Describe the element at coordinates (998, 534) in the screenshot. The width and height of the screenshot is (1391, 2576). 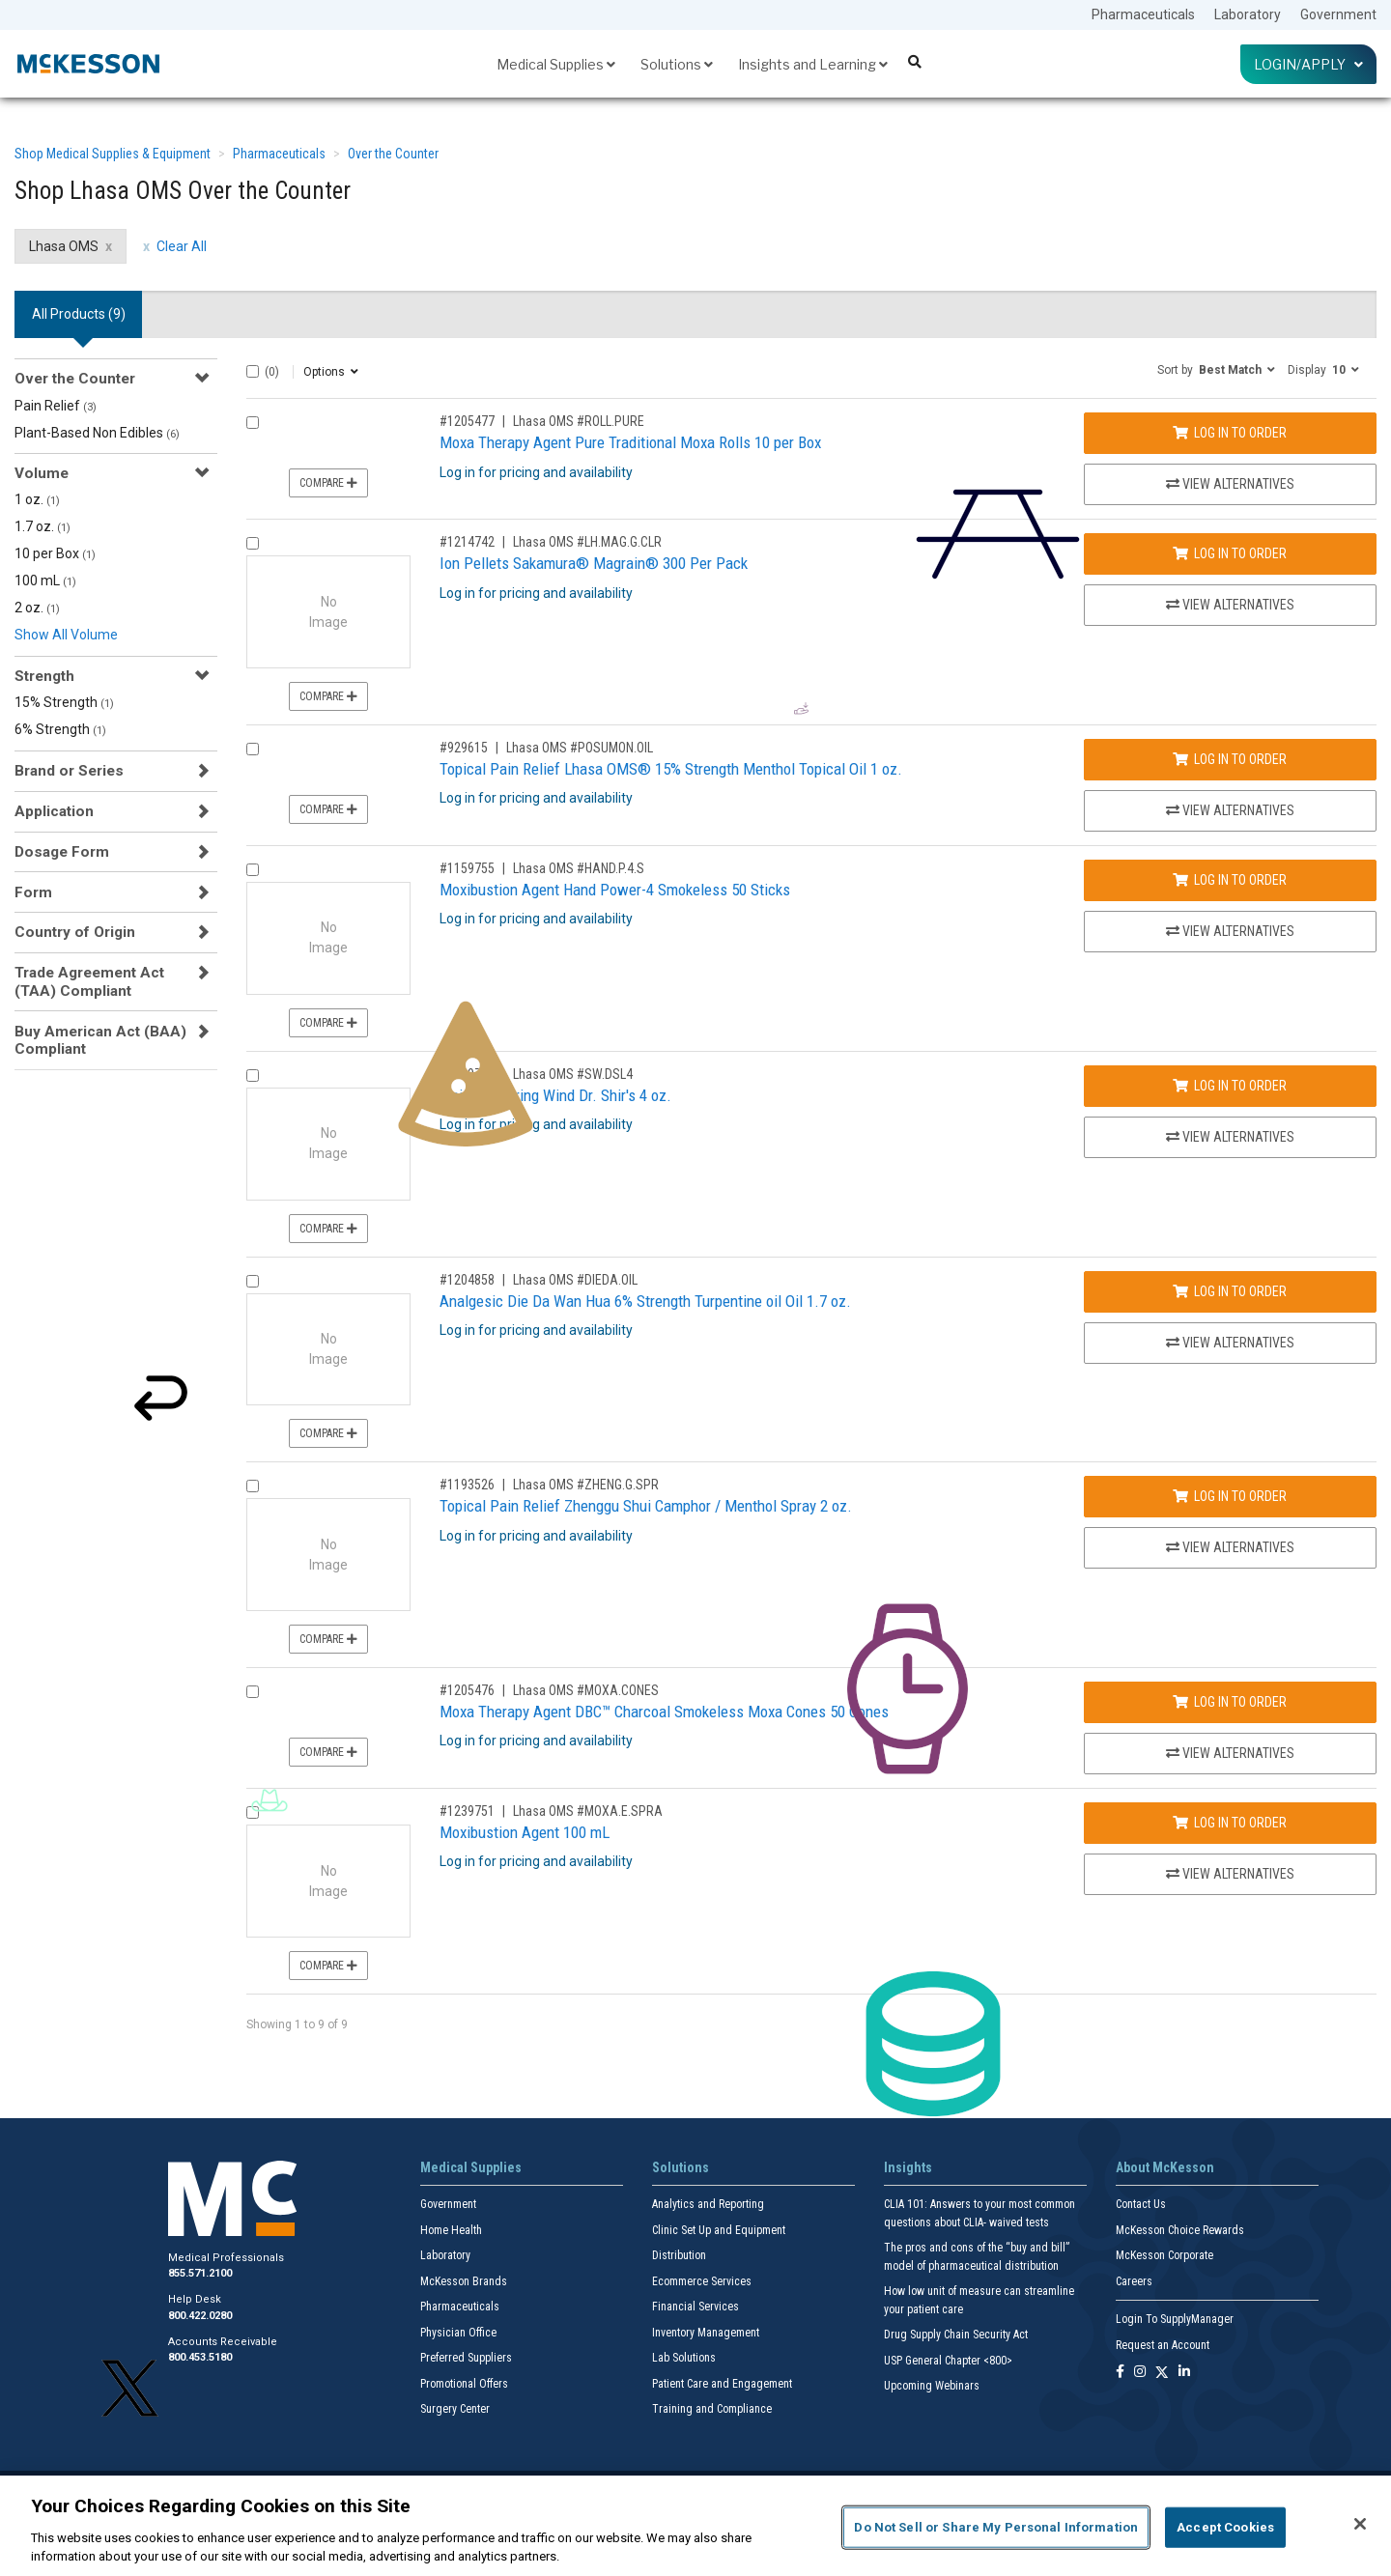
I see `view nearby picnic areas` at that location.